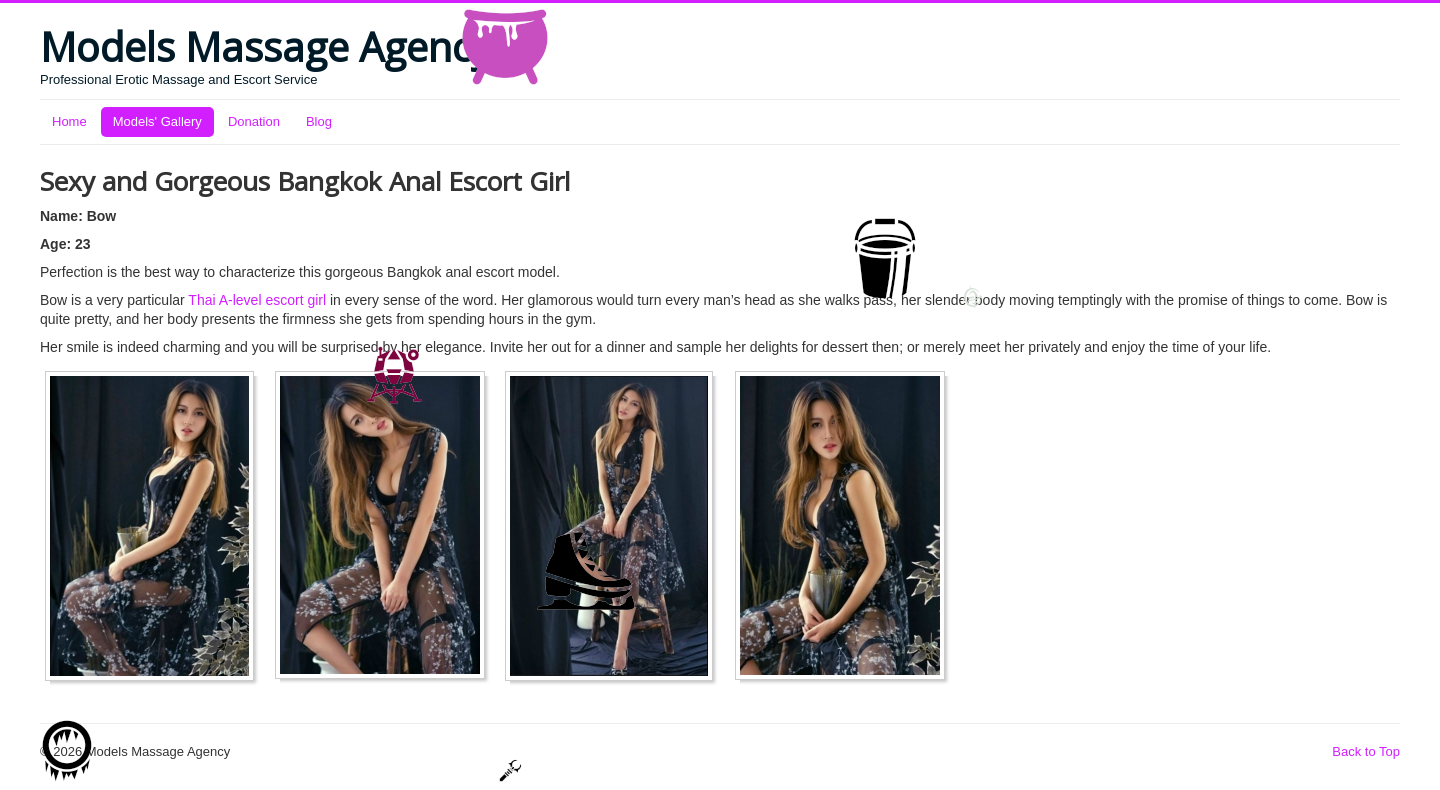 This screenshot has width=1440, height=790. Describe the element at coordinates (510, 770) in the screenshot. I see `cast a lunar or night-themed spell` at that location.